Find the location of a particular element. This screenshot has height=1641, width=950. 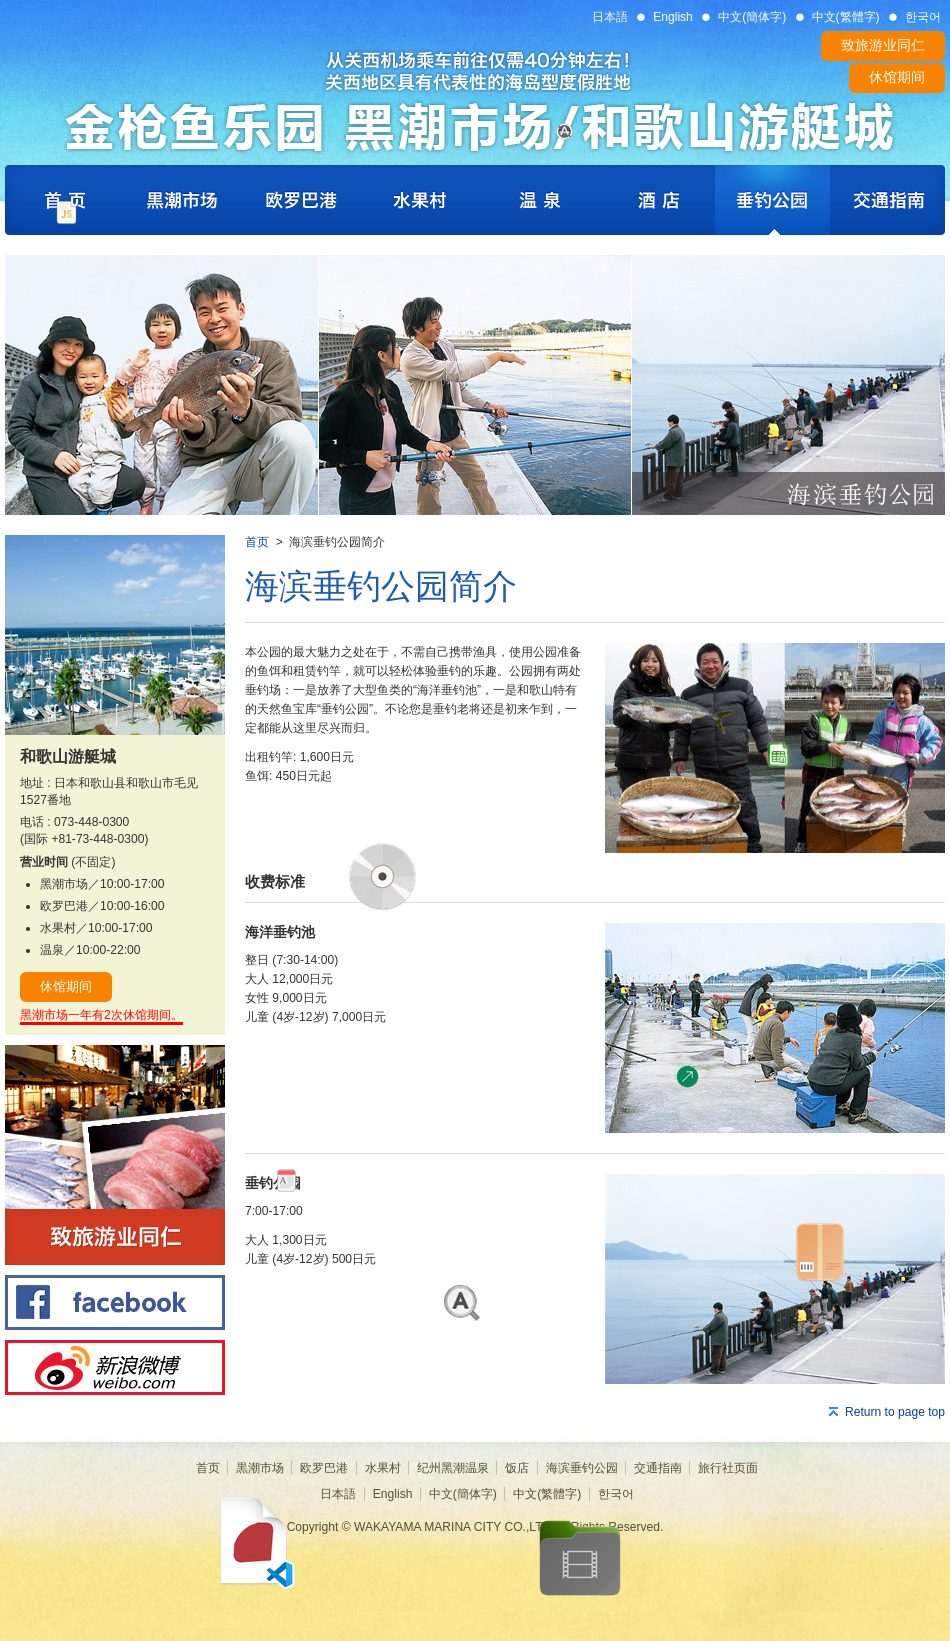

open the software update manager is located at coordinates (564, 131).